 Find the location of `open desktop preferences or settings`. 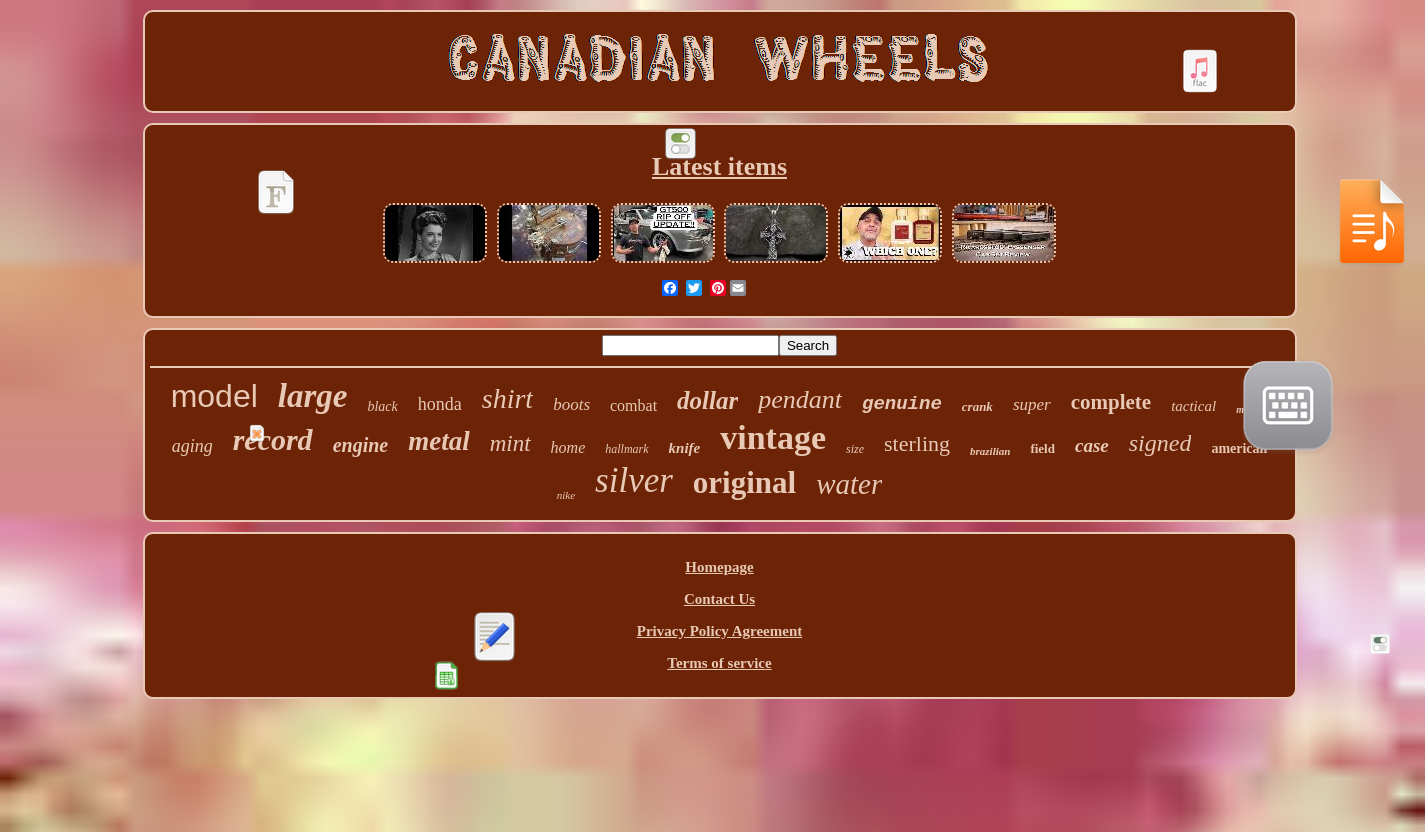

open desktop preferences or settings is located at coordinates (1380, 644).